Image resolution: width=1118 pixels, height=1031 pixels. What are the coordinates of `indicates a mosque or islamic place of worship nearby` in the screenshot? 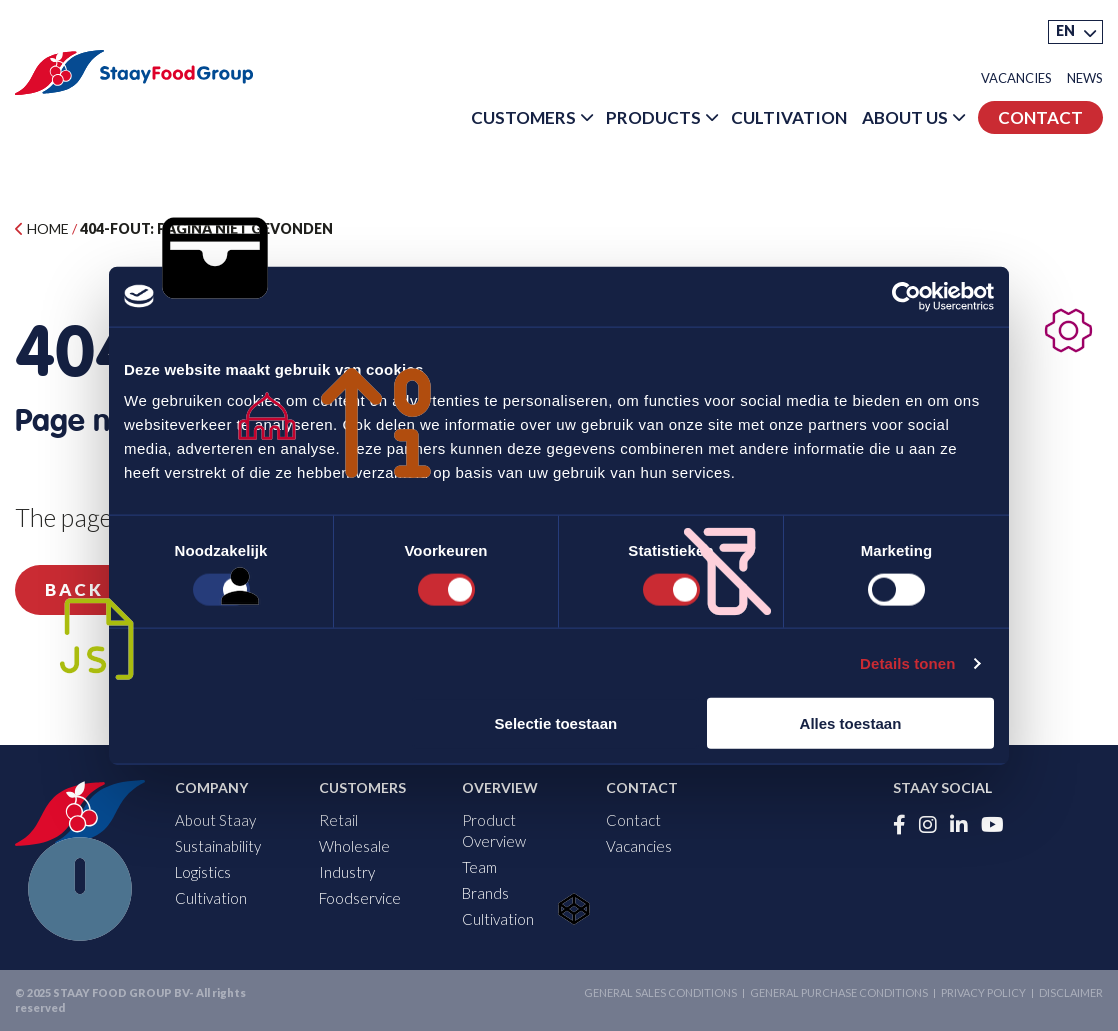 It's located at (267, 419).